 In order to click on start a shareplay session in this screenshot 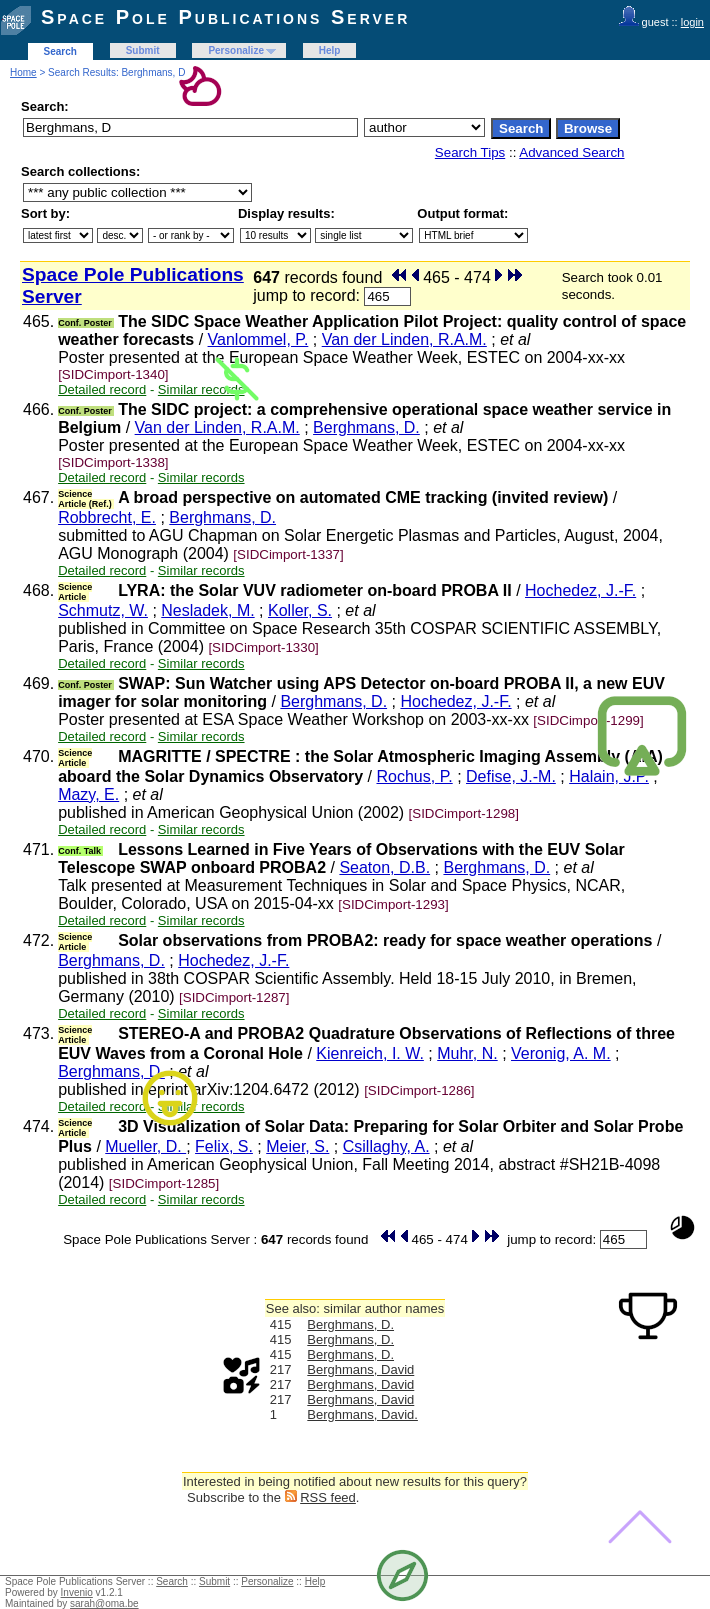, I will do `click(642, 736)`.